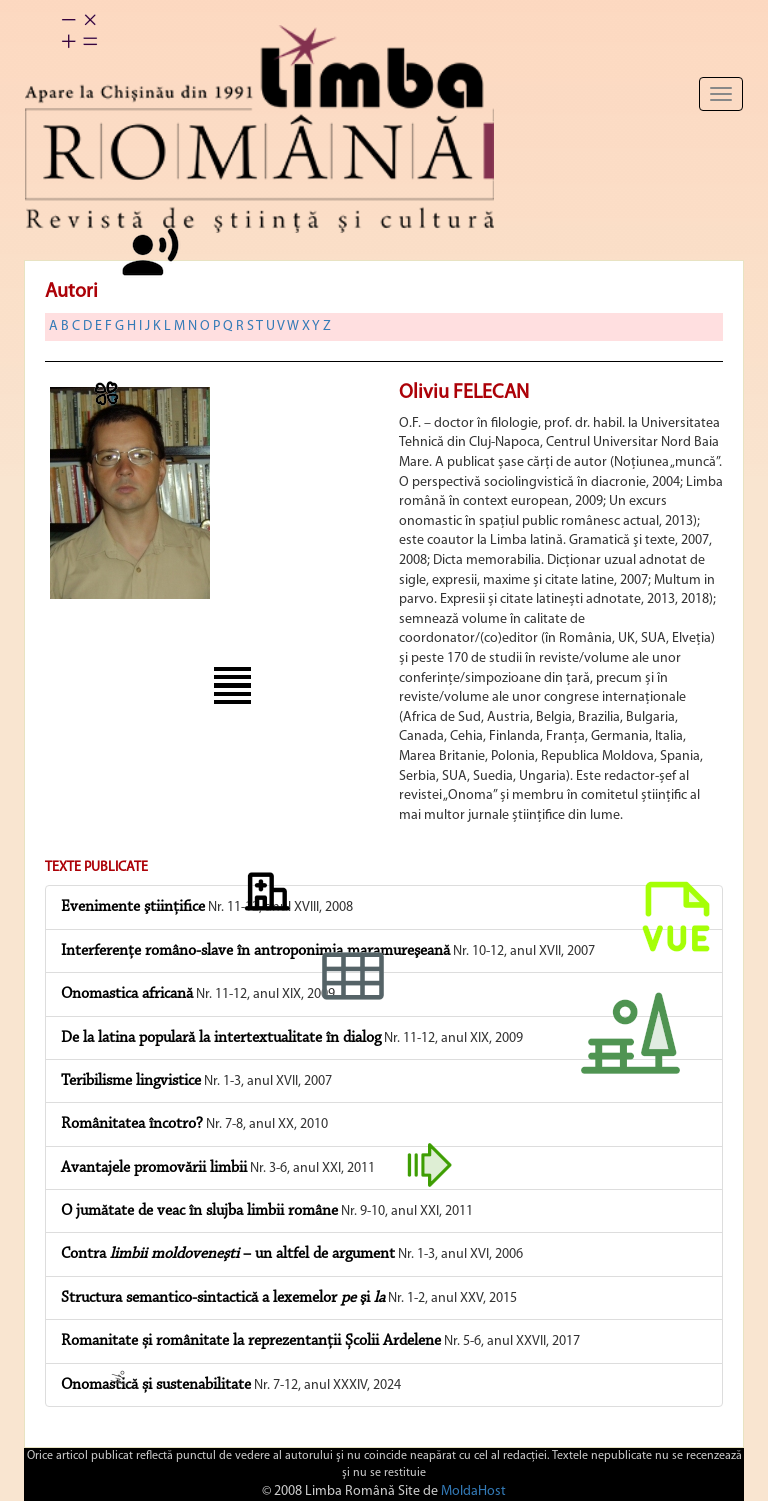 This screenshot has width=768, height=1501. I want to click on view all apps or menu options, so click(353, 976).